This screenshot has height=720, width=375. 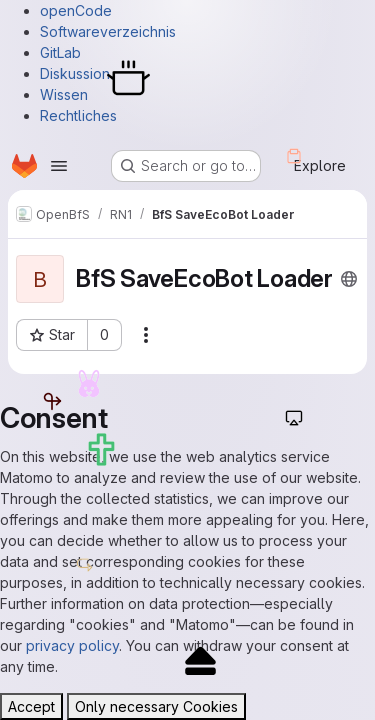 I want to click on eject a disc or removable media, so click(x=200, y=663).